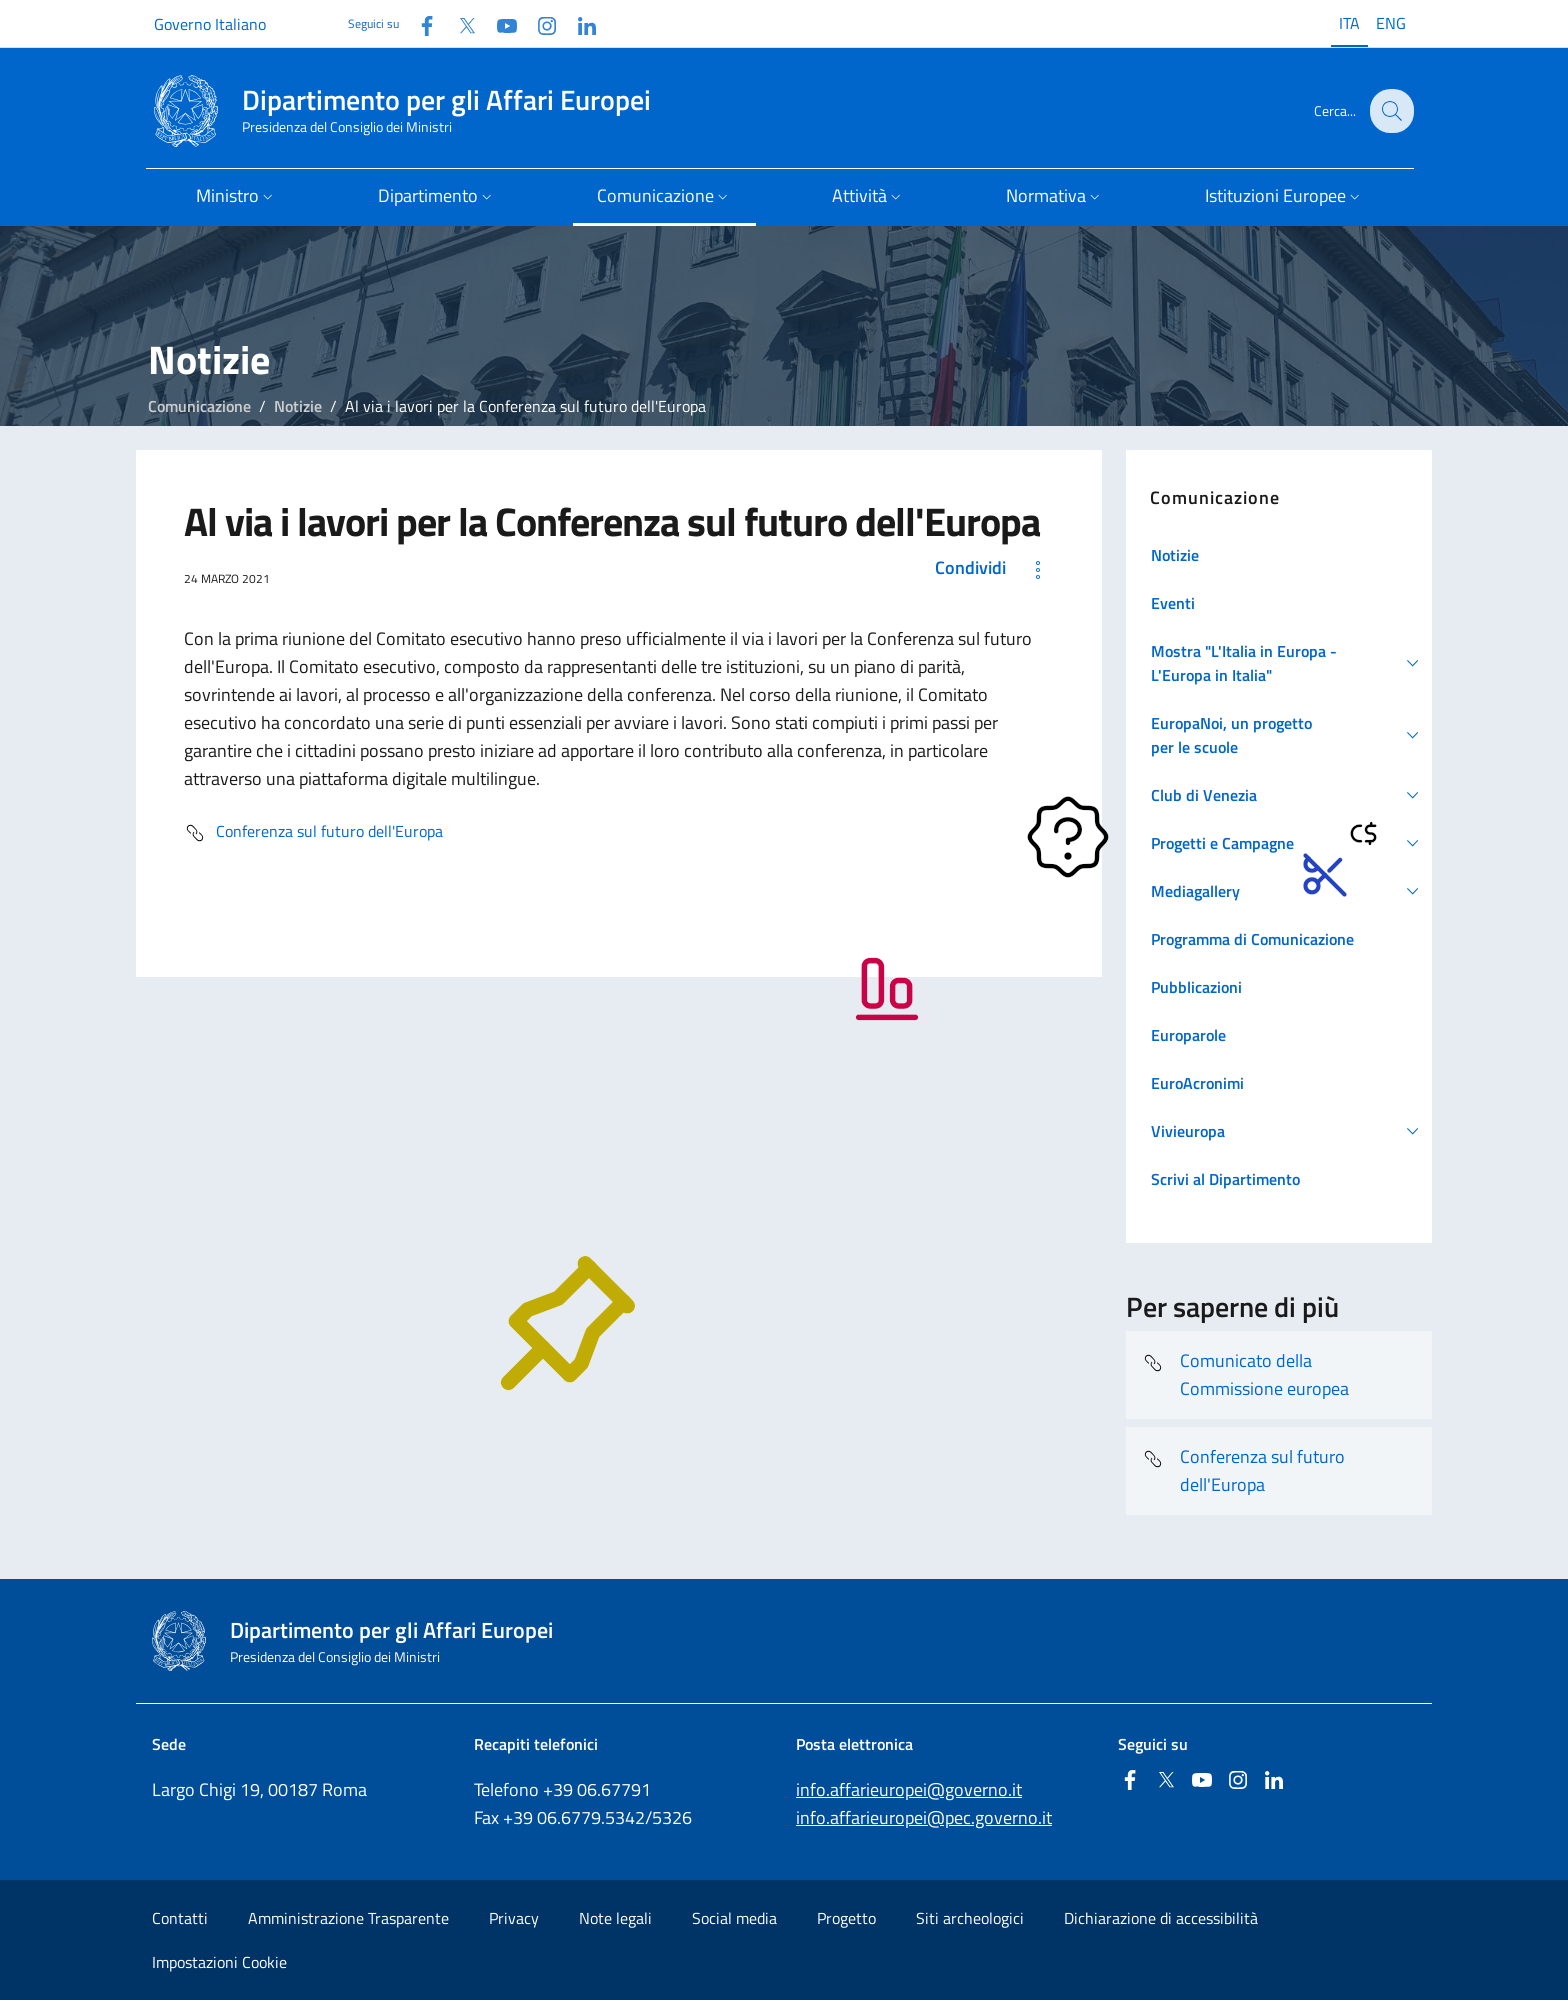 Image resolution: width=1568 pixels, height=2000 pixels. Describe the element at coordinates (1068, 837) in the screenshot. I see `view FAQ or help information` at that location.